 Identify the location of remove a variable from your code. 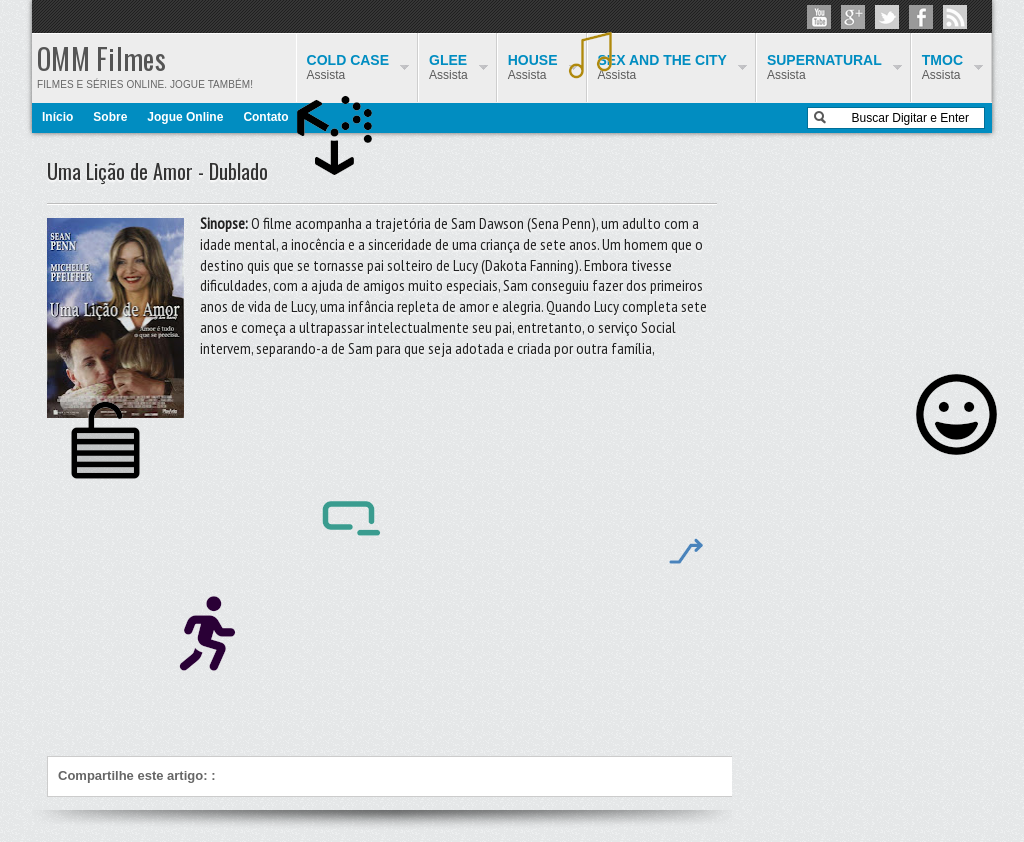
(348, 515).